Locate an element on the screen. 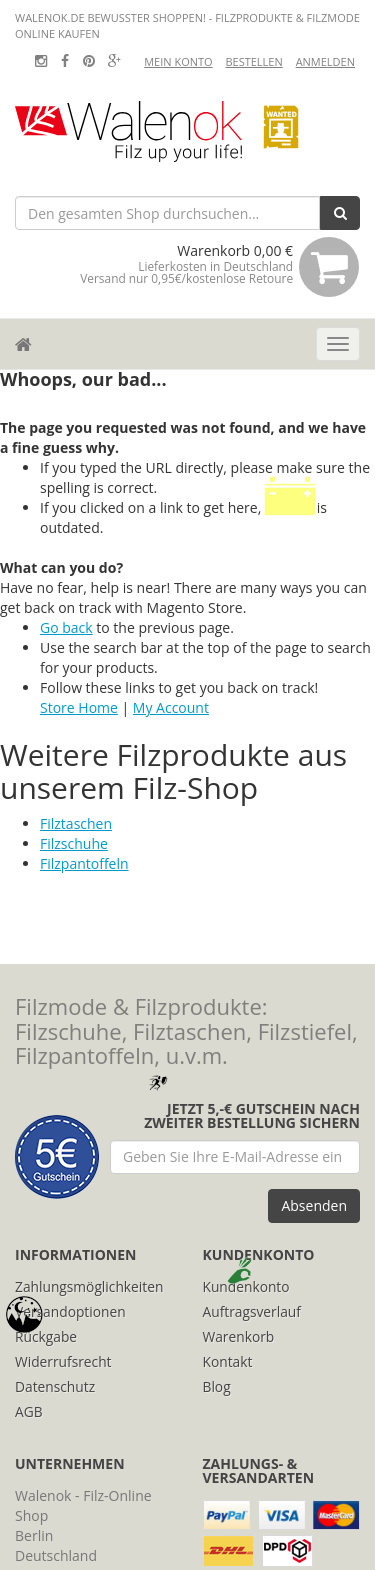  toggle night mode or dark theme is located at coordinates (24, 1314).